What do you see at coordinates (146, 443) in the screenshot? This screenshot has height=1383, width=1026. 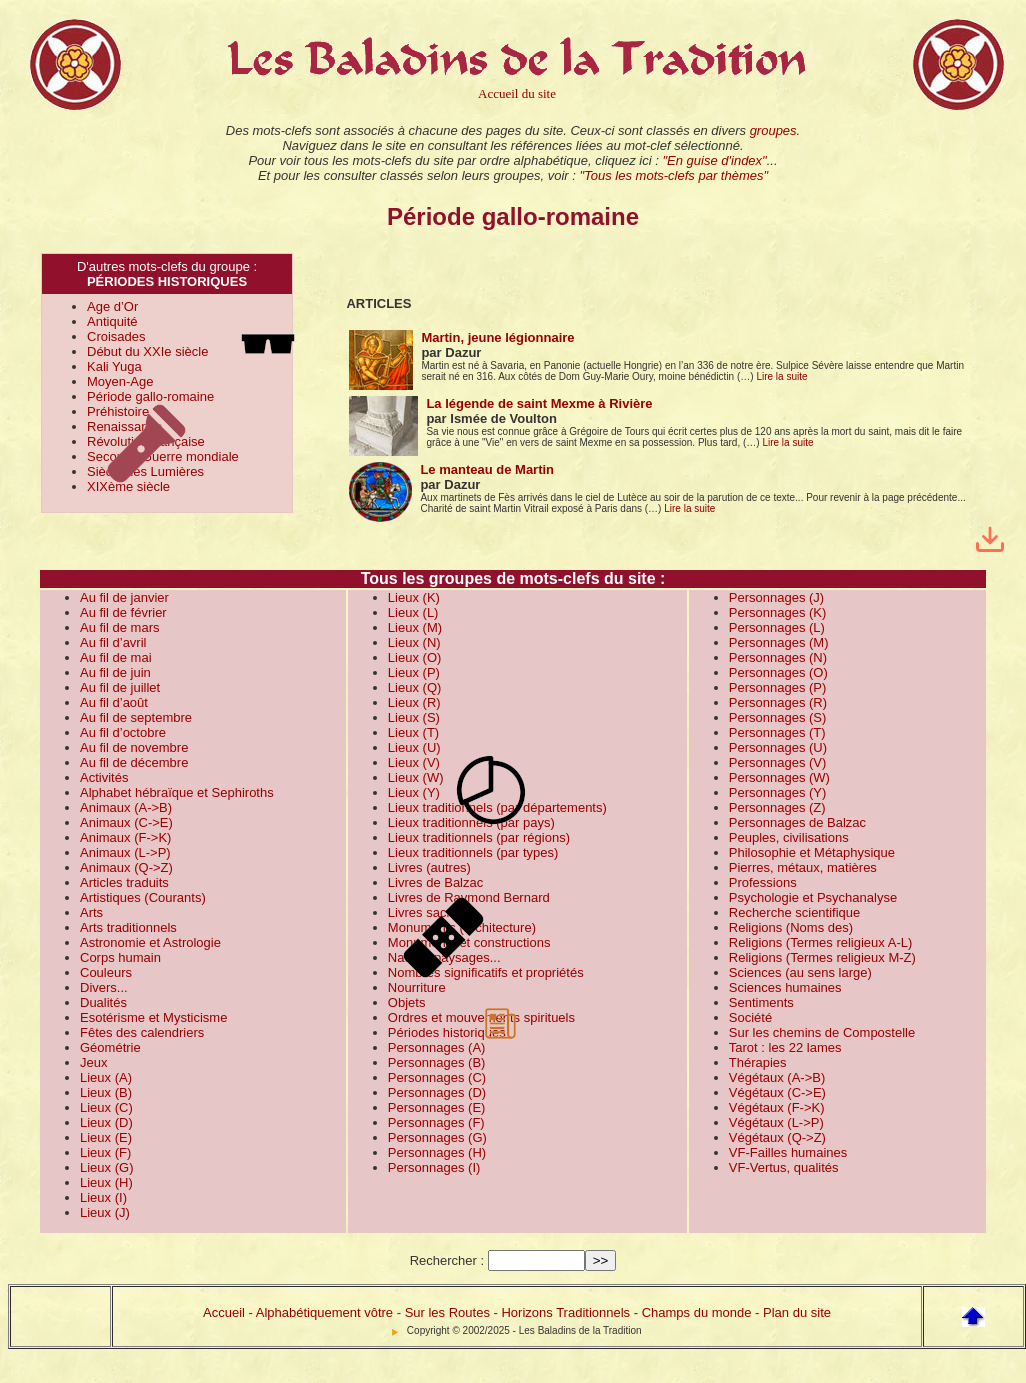 I see `turn on device flashlight` at bounding box center [146, 443].